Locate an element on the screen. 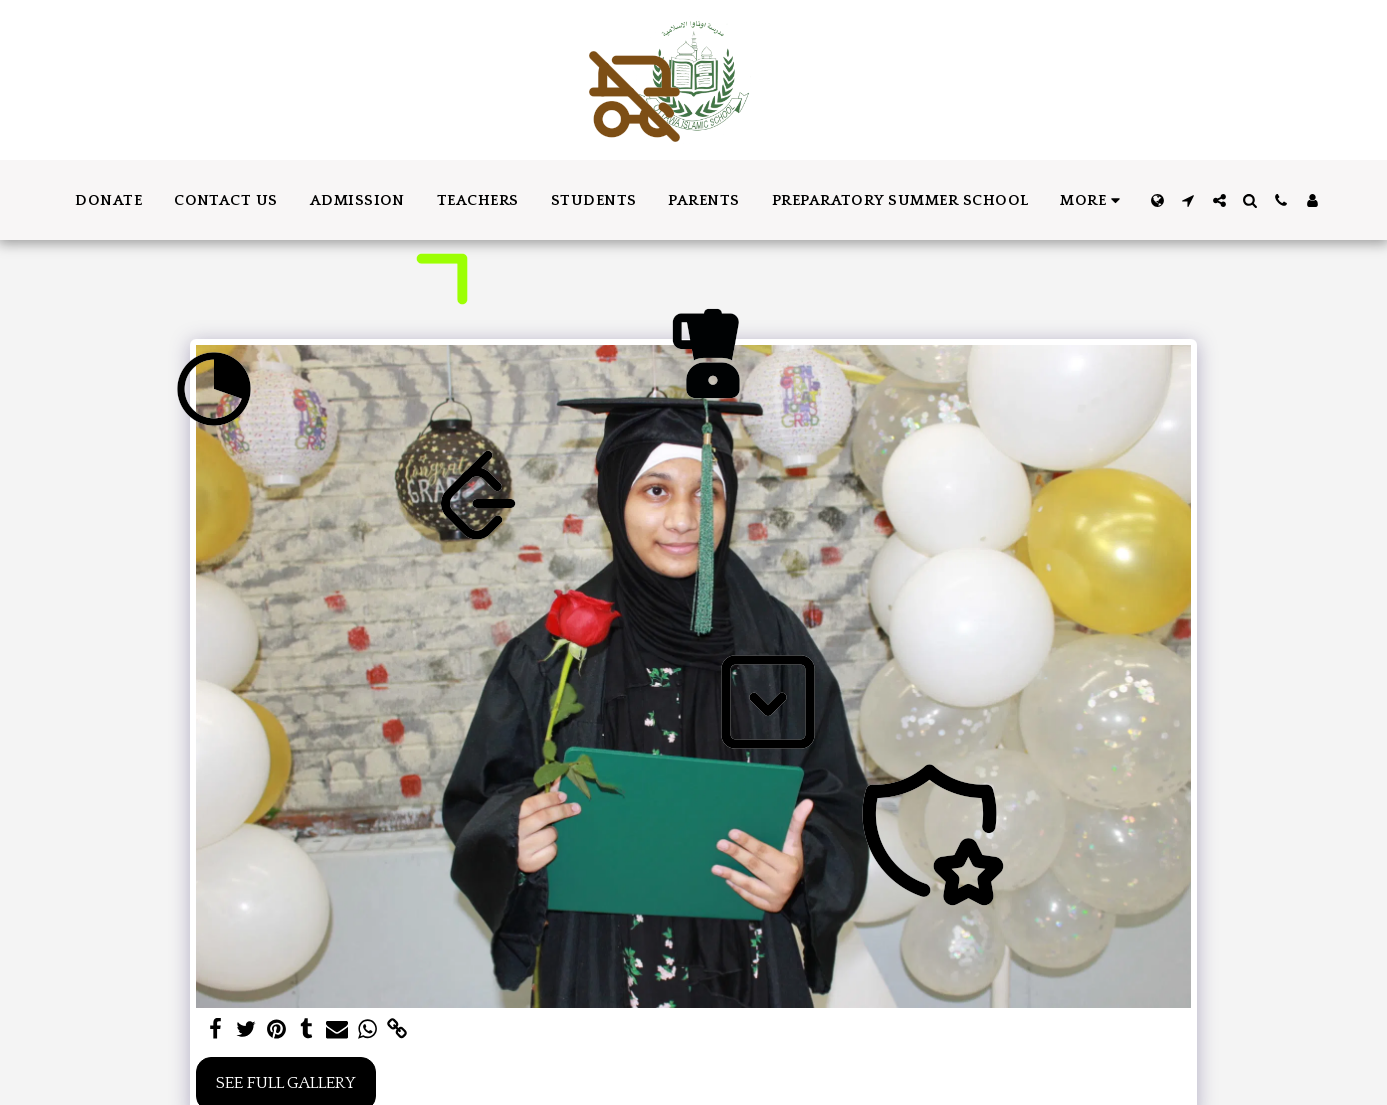  access blender or mixing tool settings is located at coordinates (708, 353).